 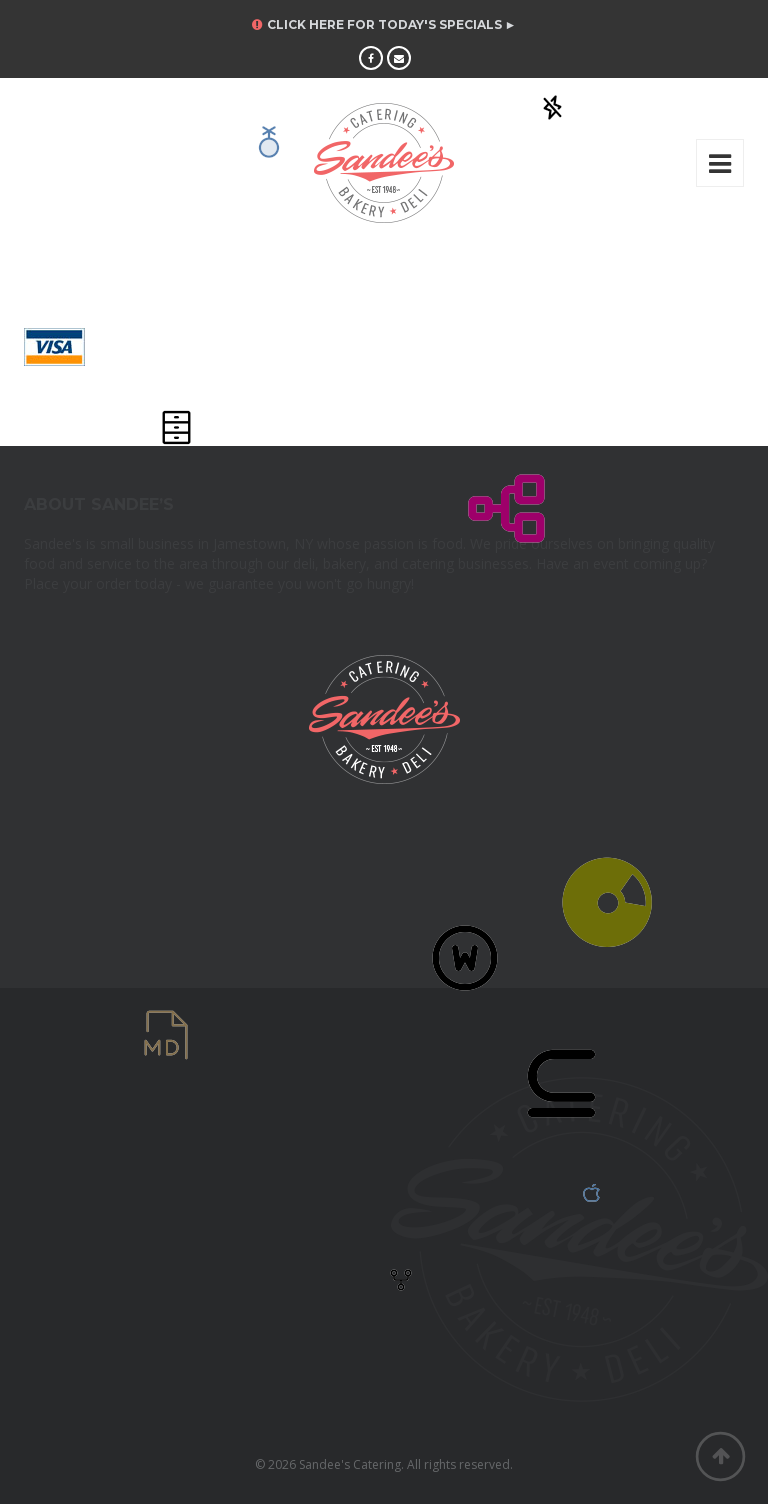 What do you see at coordinates (592, 1194) in the screenshot?
I see `sign in with Apple` at bounding box center [592, 1194].